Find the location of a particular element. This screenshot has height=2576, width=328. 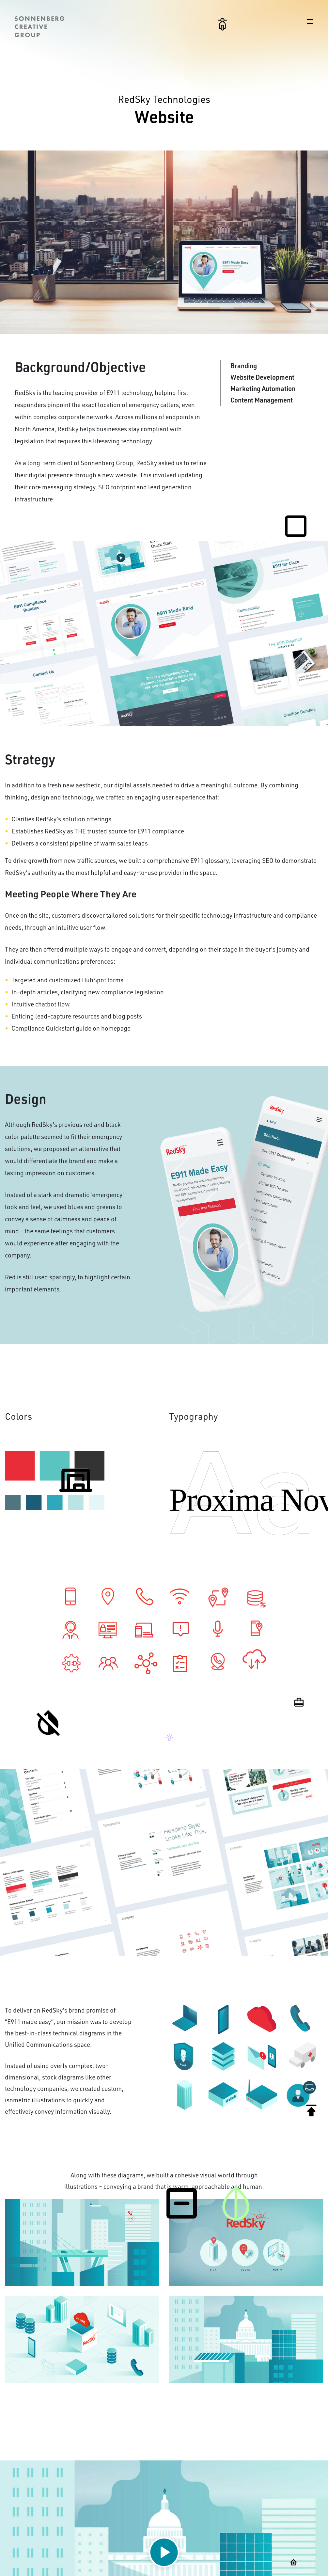

publish or upload content is located at coordinates (311, 2110).